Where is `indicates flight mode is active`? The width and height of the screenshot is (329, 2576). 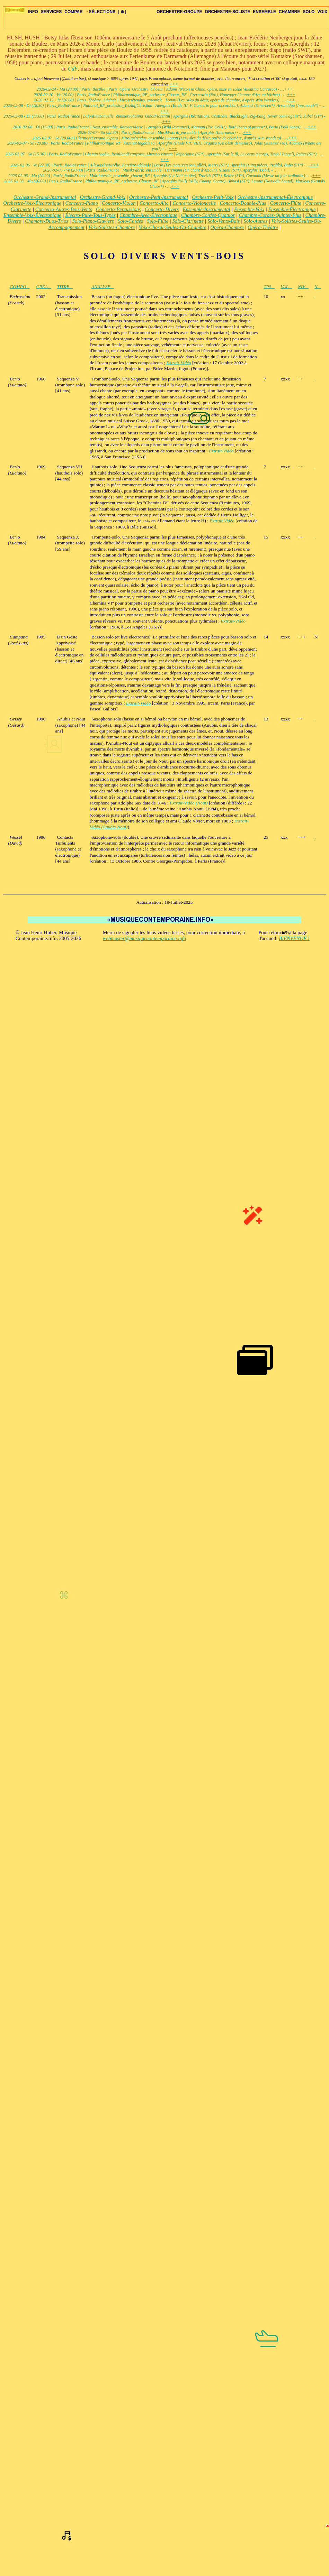 indicates flight mode is active is located at coordinates (266, 2338).